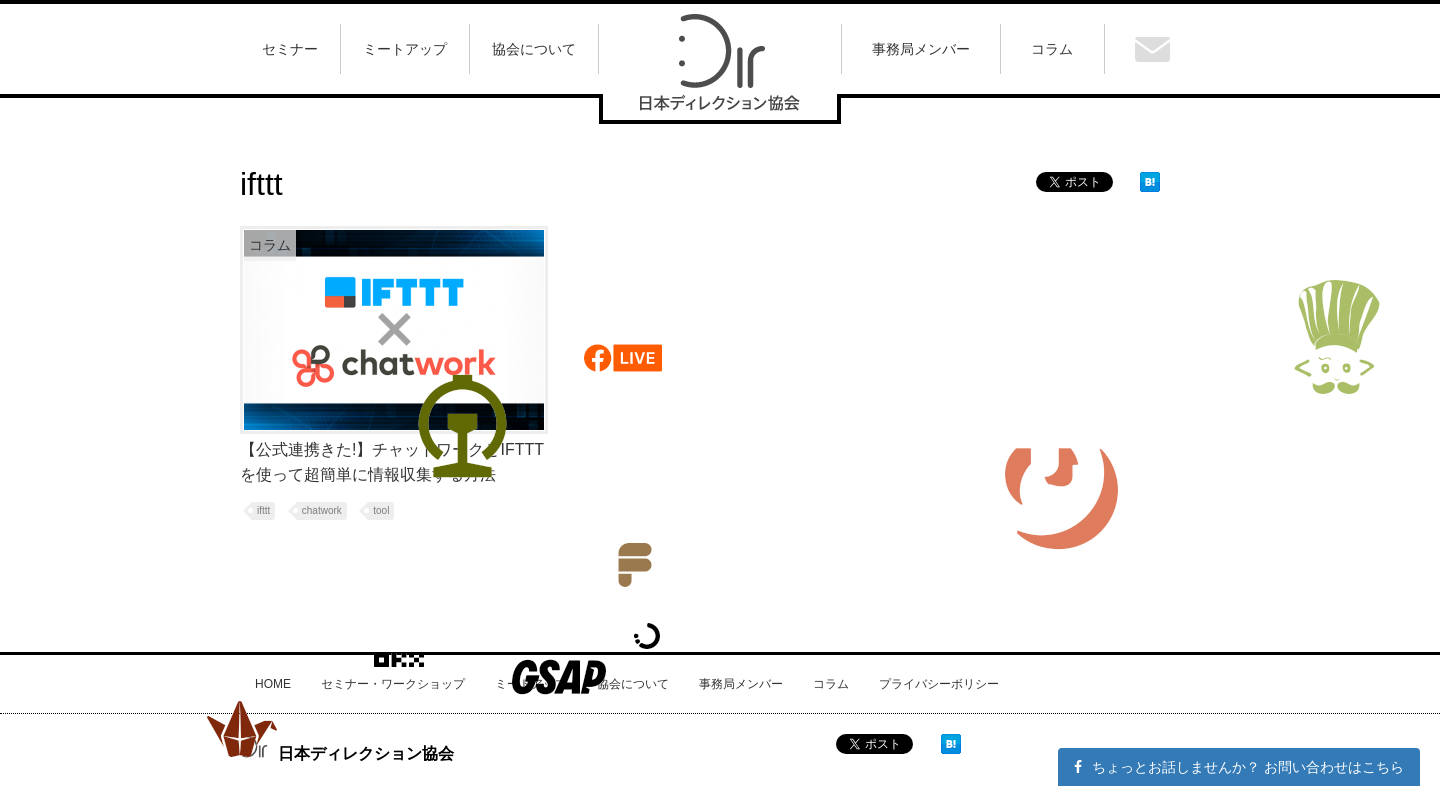 This screenshot has height=786, width=1440. Describe the element at coordinates (647, 636) in the screenshot. I see `open stagetimer app` at that location.